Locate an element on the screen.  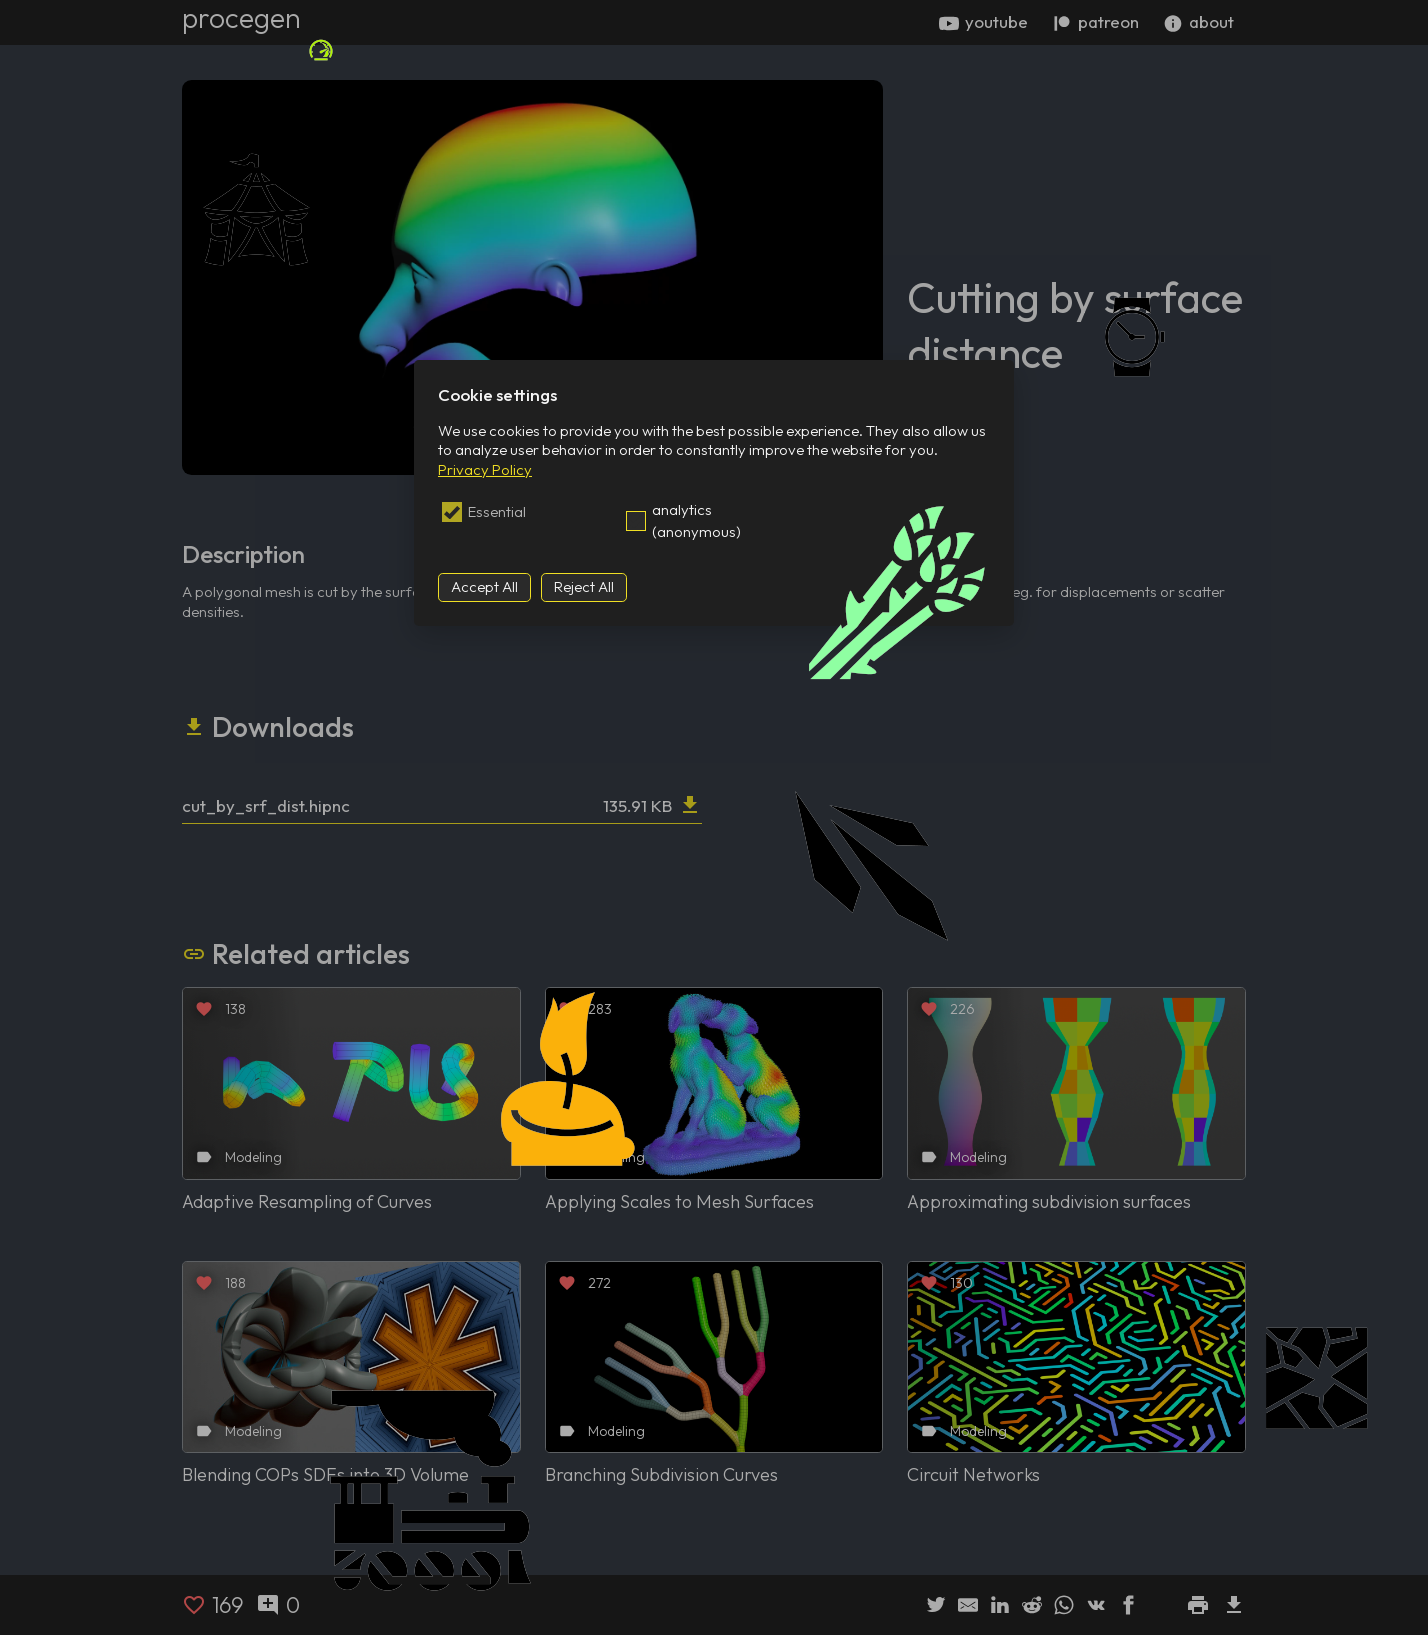
collect or earn gems in a game is located at coordinates (870, 864).